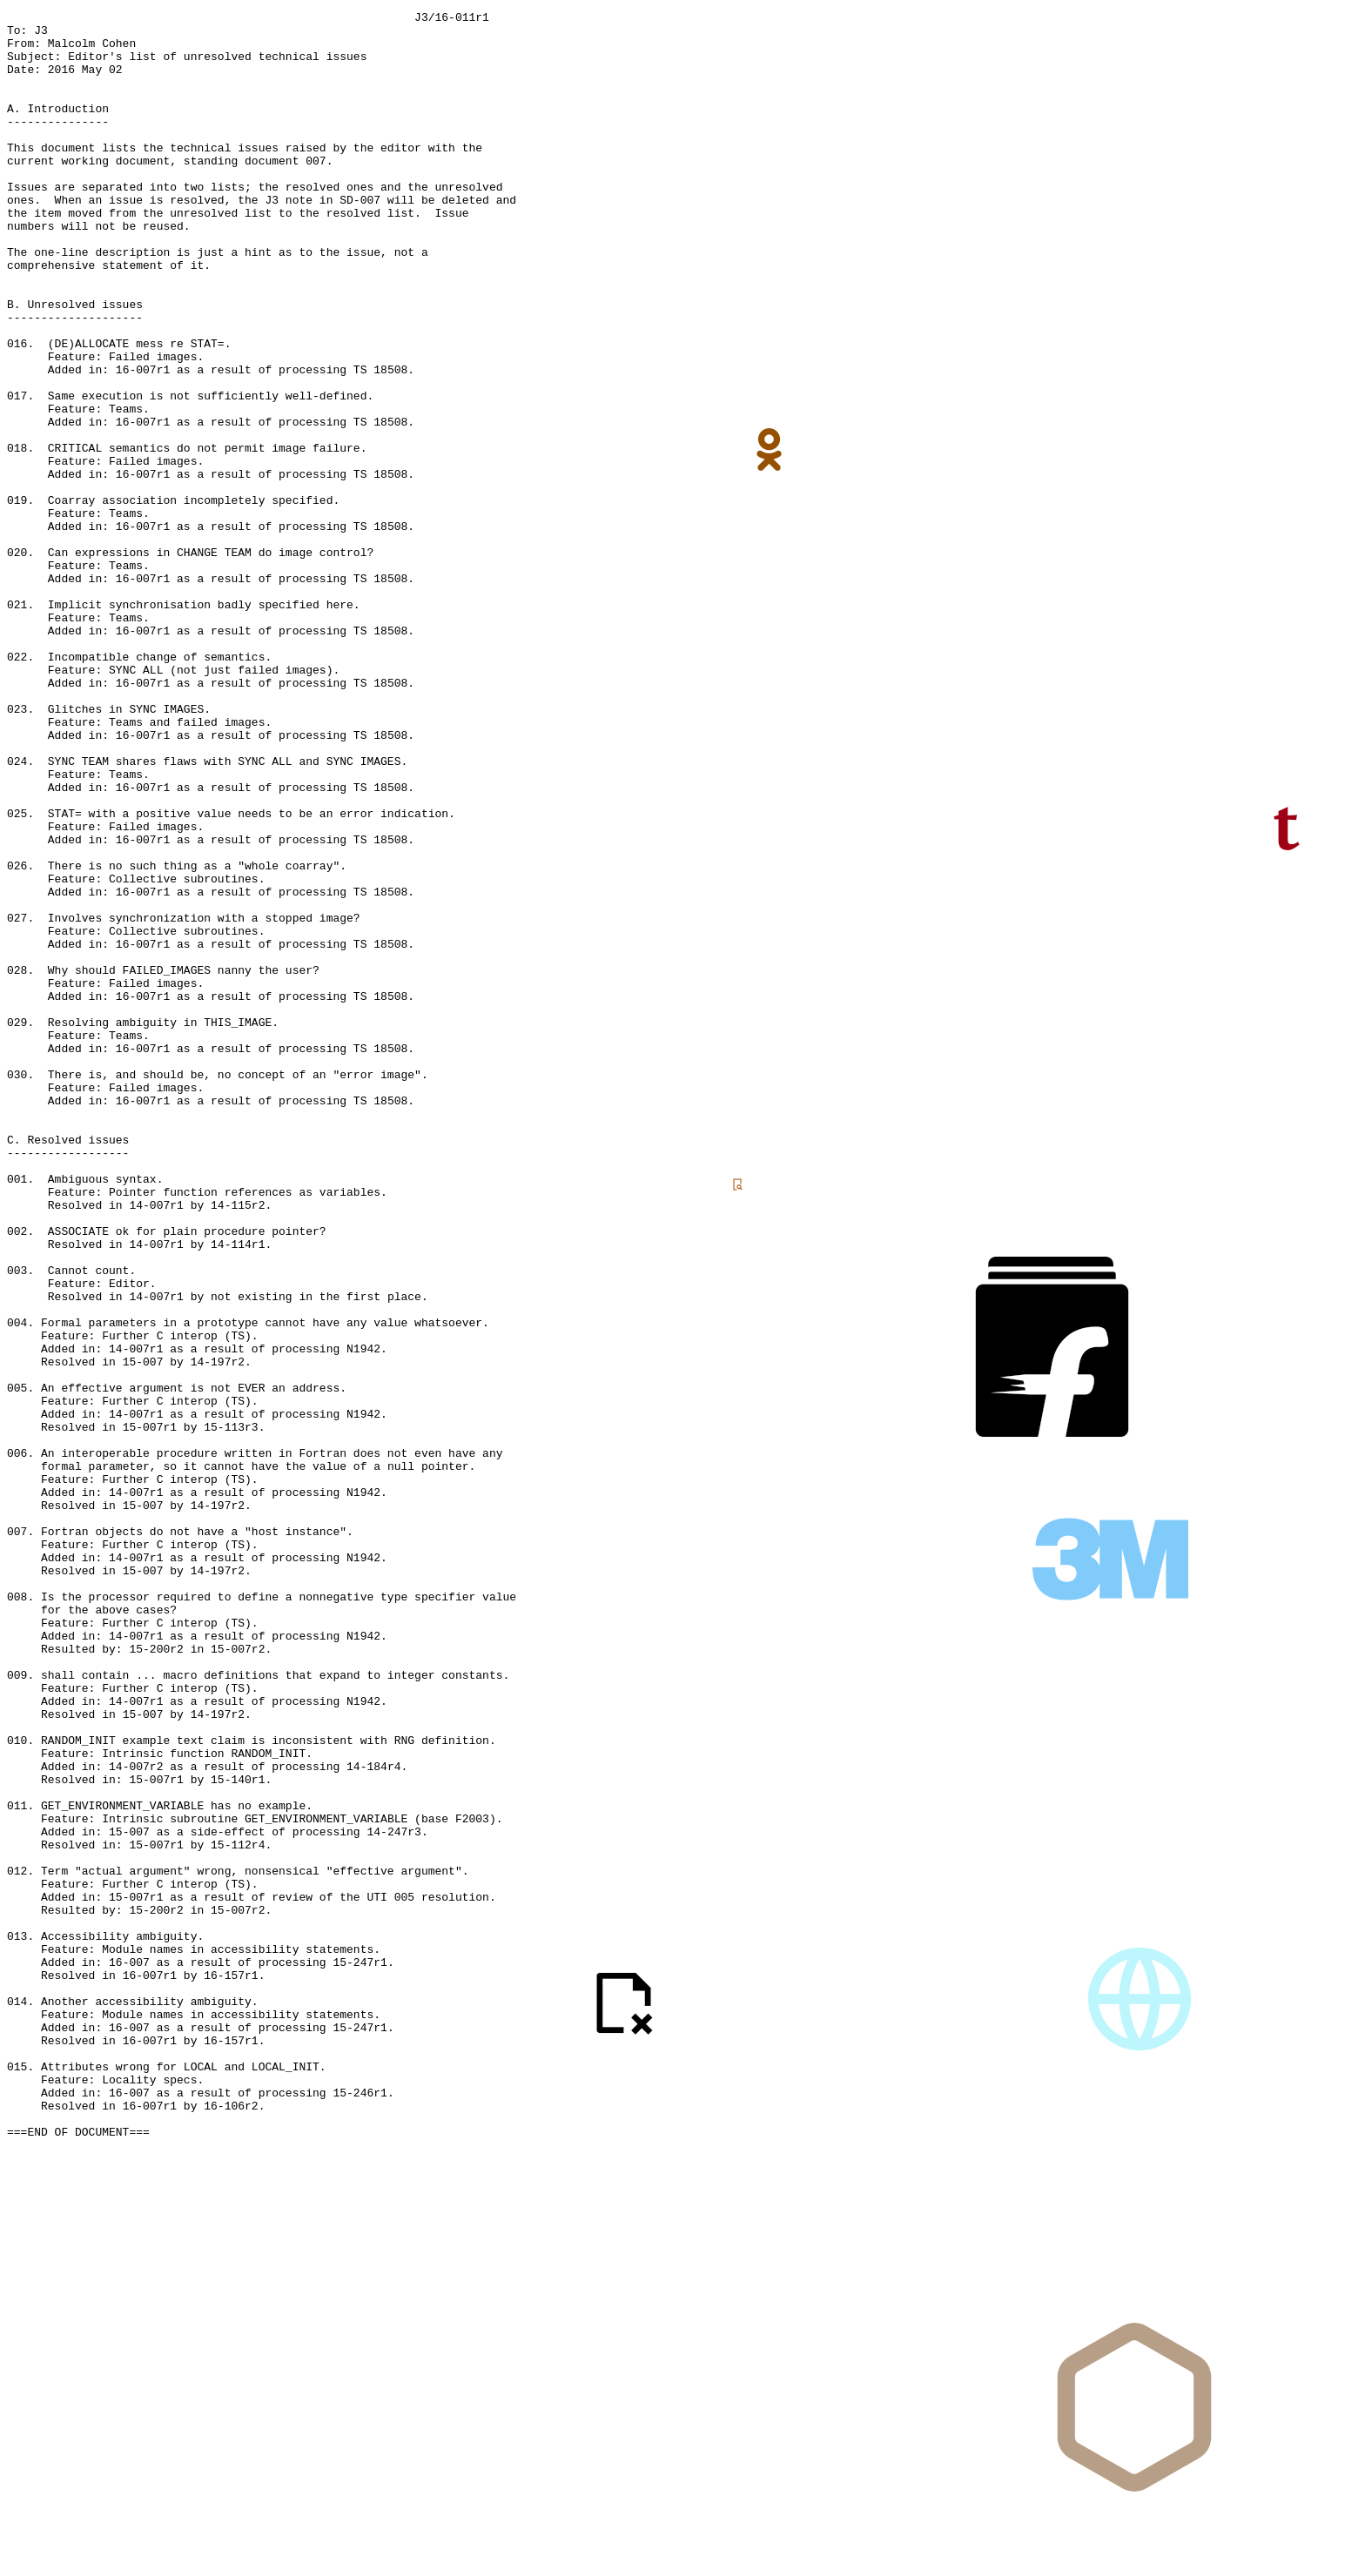 This screenshot has height=2576, width=1365. I want to click on open odnoklassniki social network, so click(769, 449).